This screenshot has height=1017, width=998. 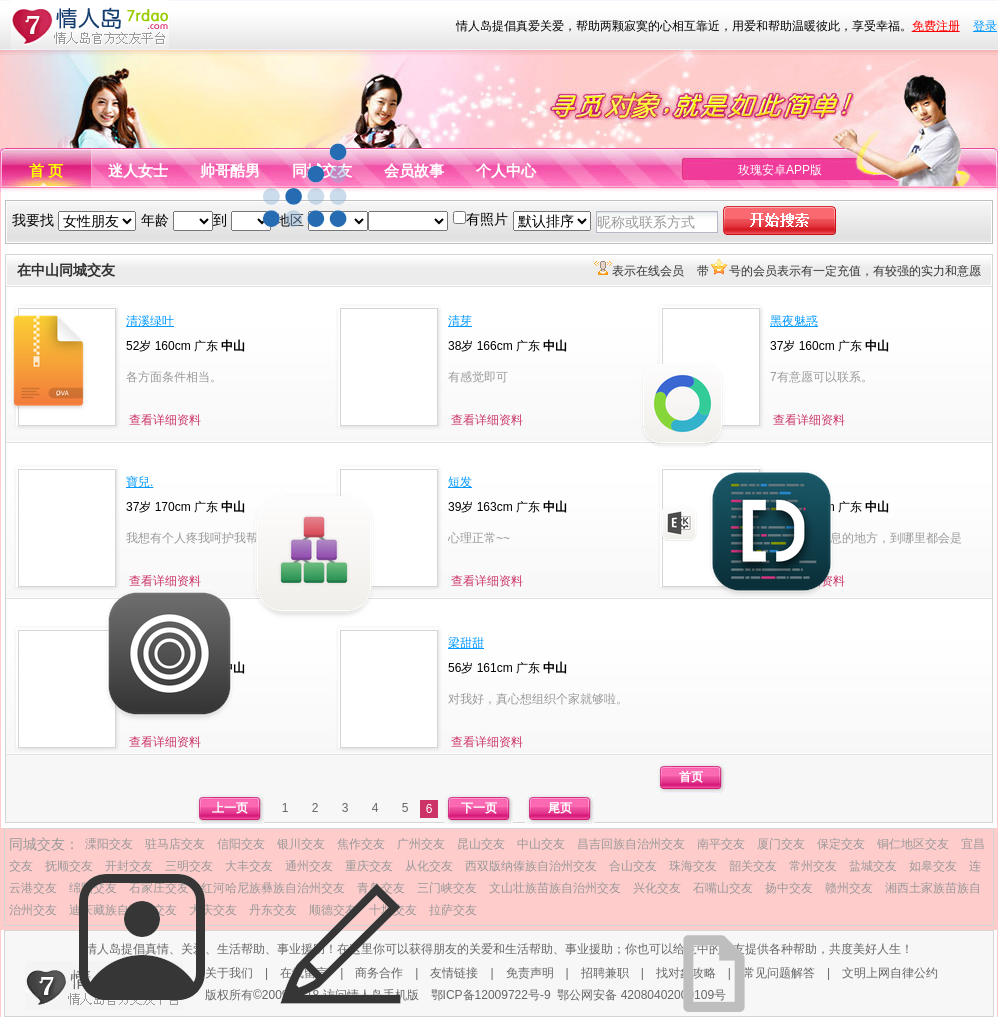 I want to click on open akonadi exchange web services connector, so click(x=679, y=523).